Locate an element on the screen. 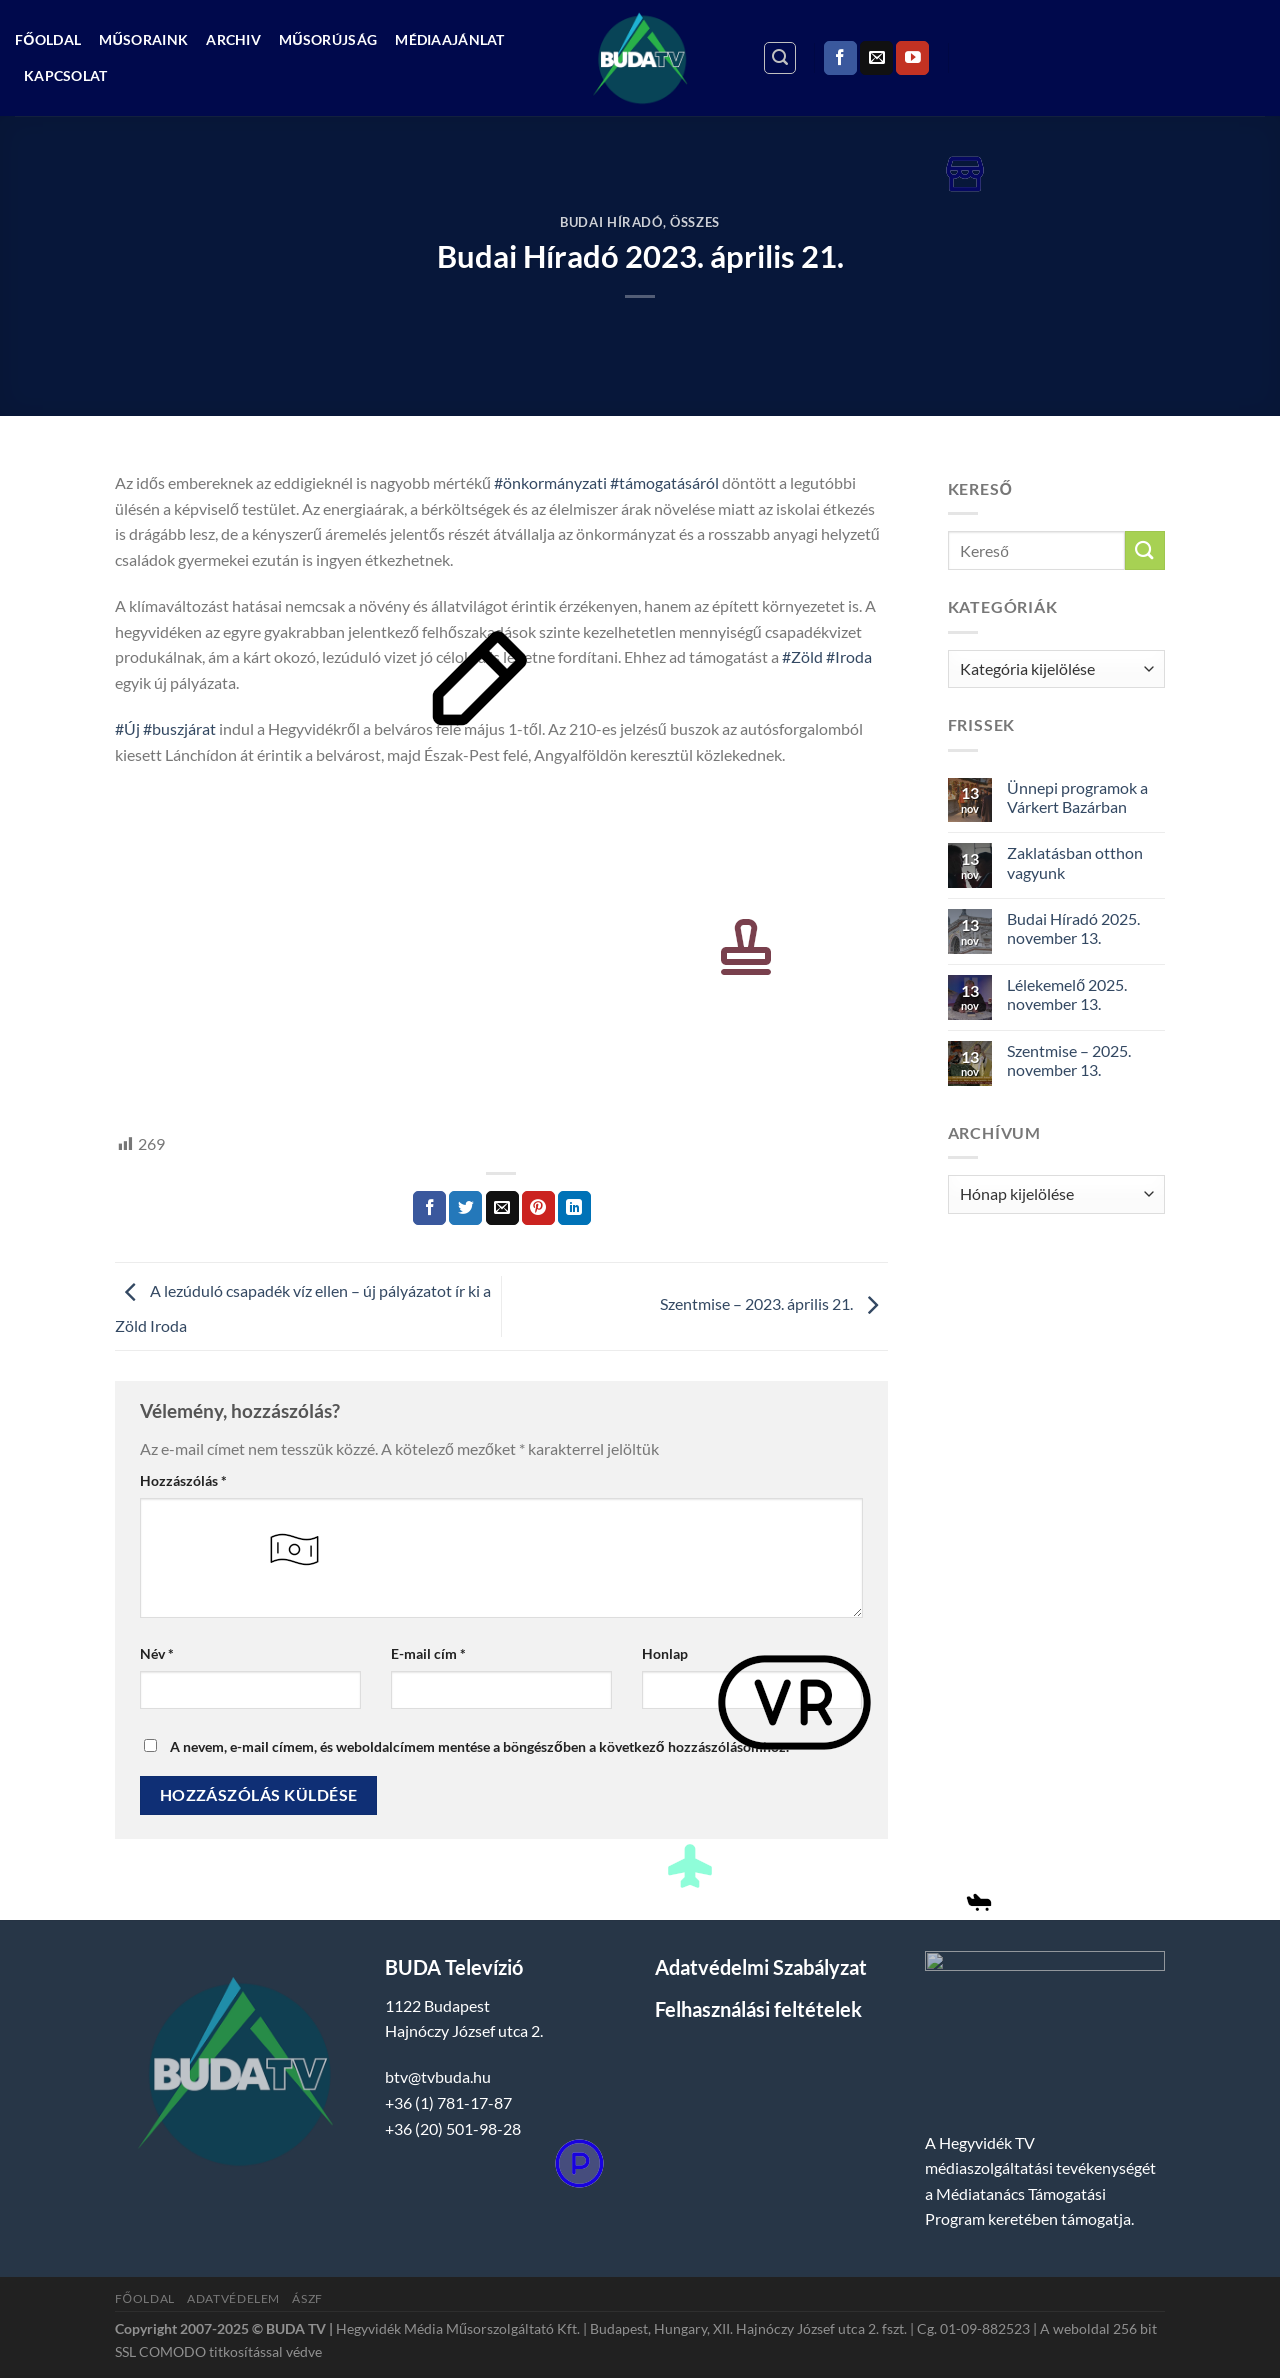 The width and height of the screenshot is (1280, 2378). flight is taxiing or preparing for departure is located at coordinates (979, 1902).